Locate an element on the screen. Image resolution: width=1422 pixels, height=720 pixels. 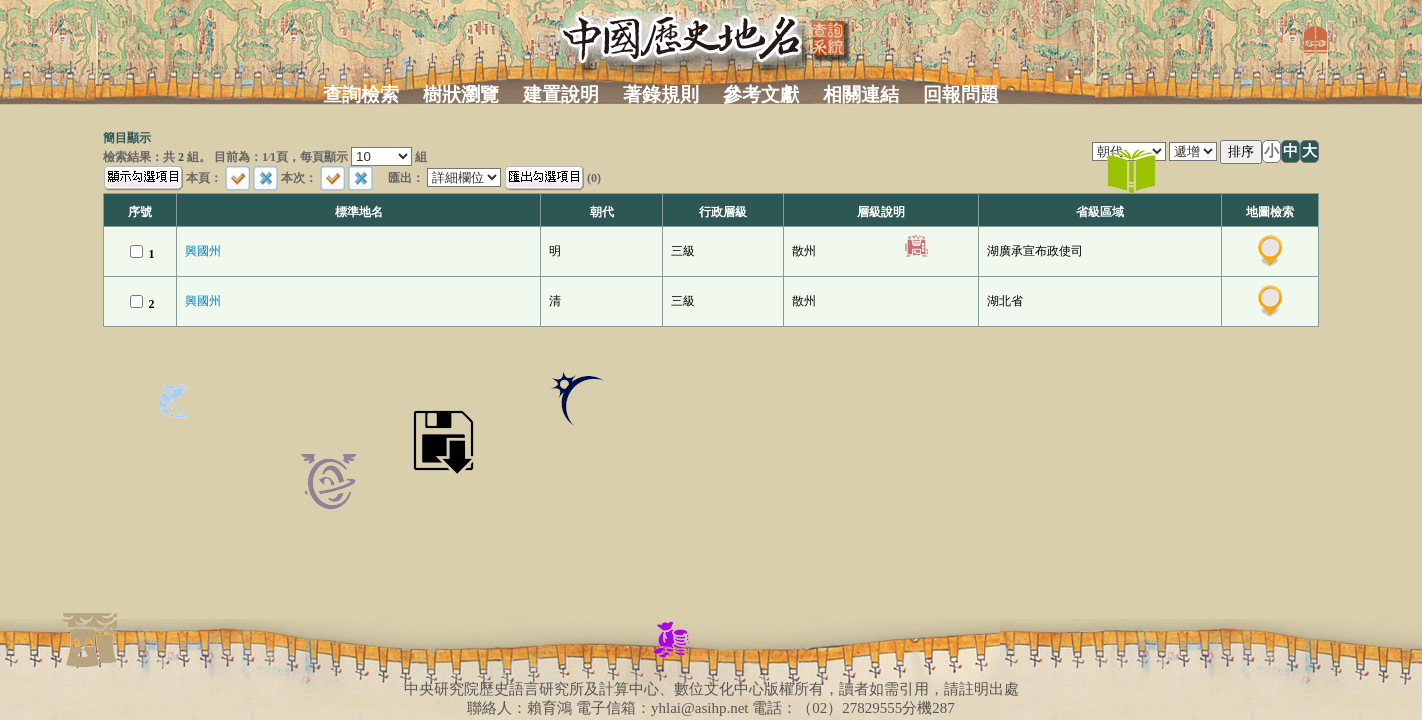
indicates eclipse event or celestial phenomenon in game is located at coordinates (577, 398).